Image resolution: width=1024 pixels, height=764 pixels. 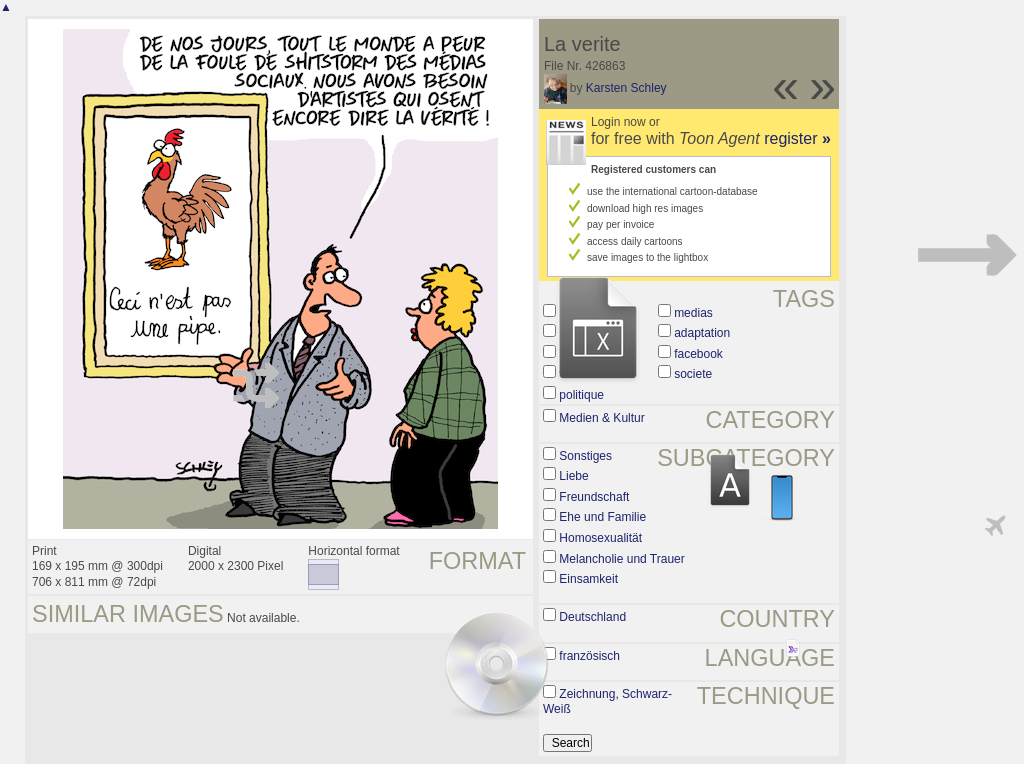 What do you see at coordinates (966, 255) in the screenshot?
I see `play tracks in sequential order` at bounding box center [966, 255].